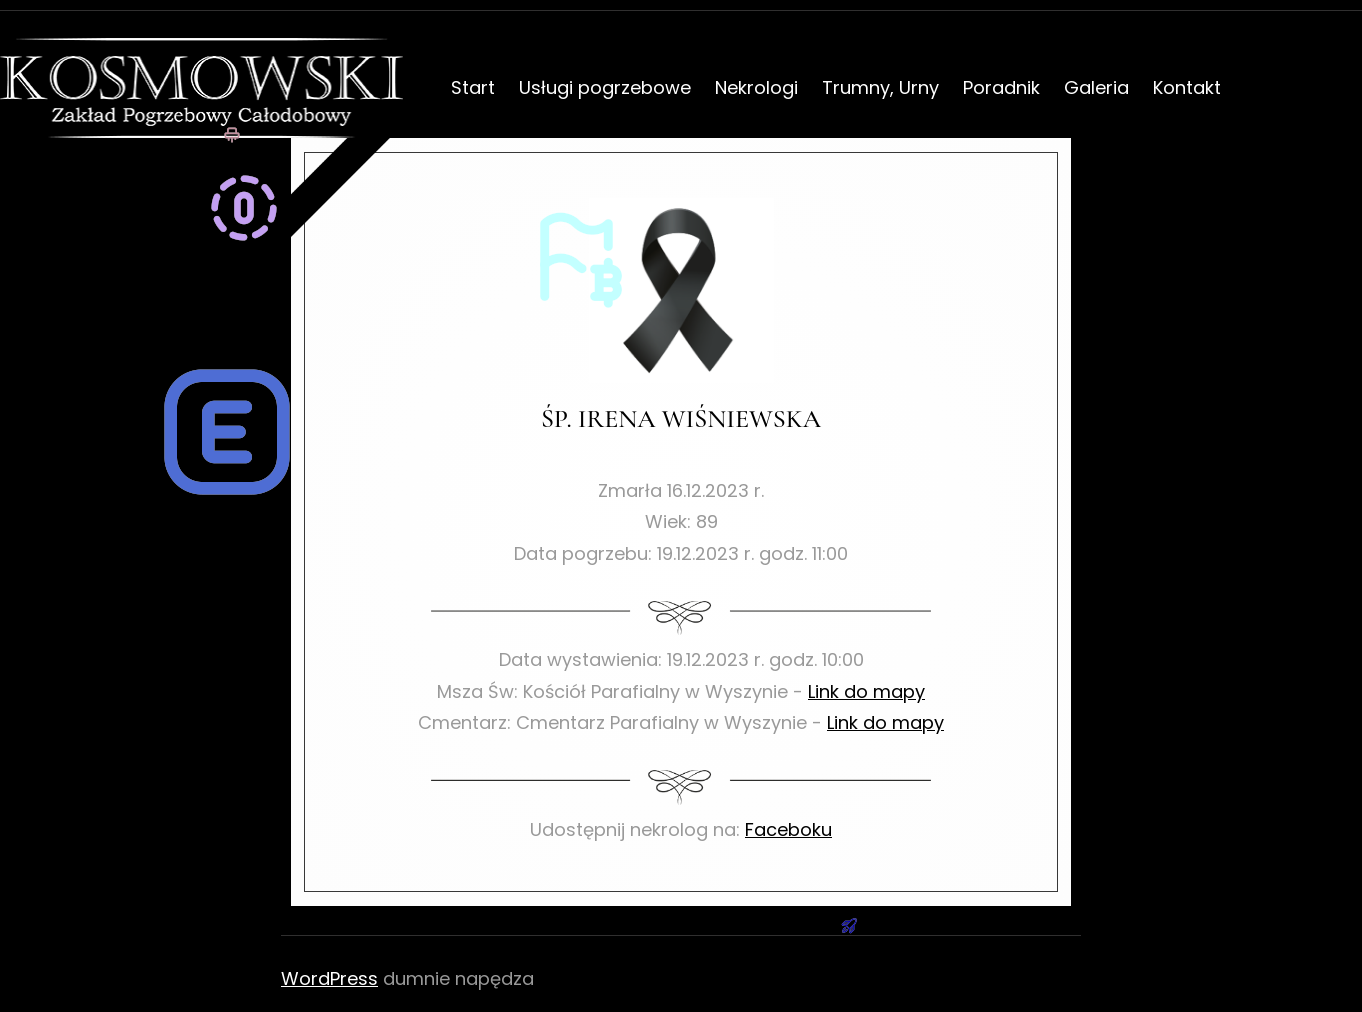  I want to click on shred or permanently delete a document, so click(232, 135).